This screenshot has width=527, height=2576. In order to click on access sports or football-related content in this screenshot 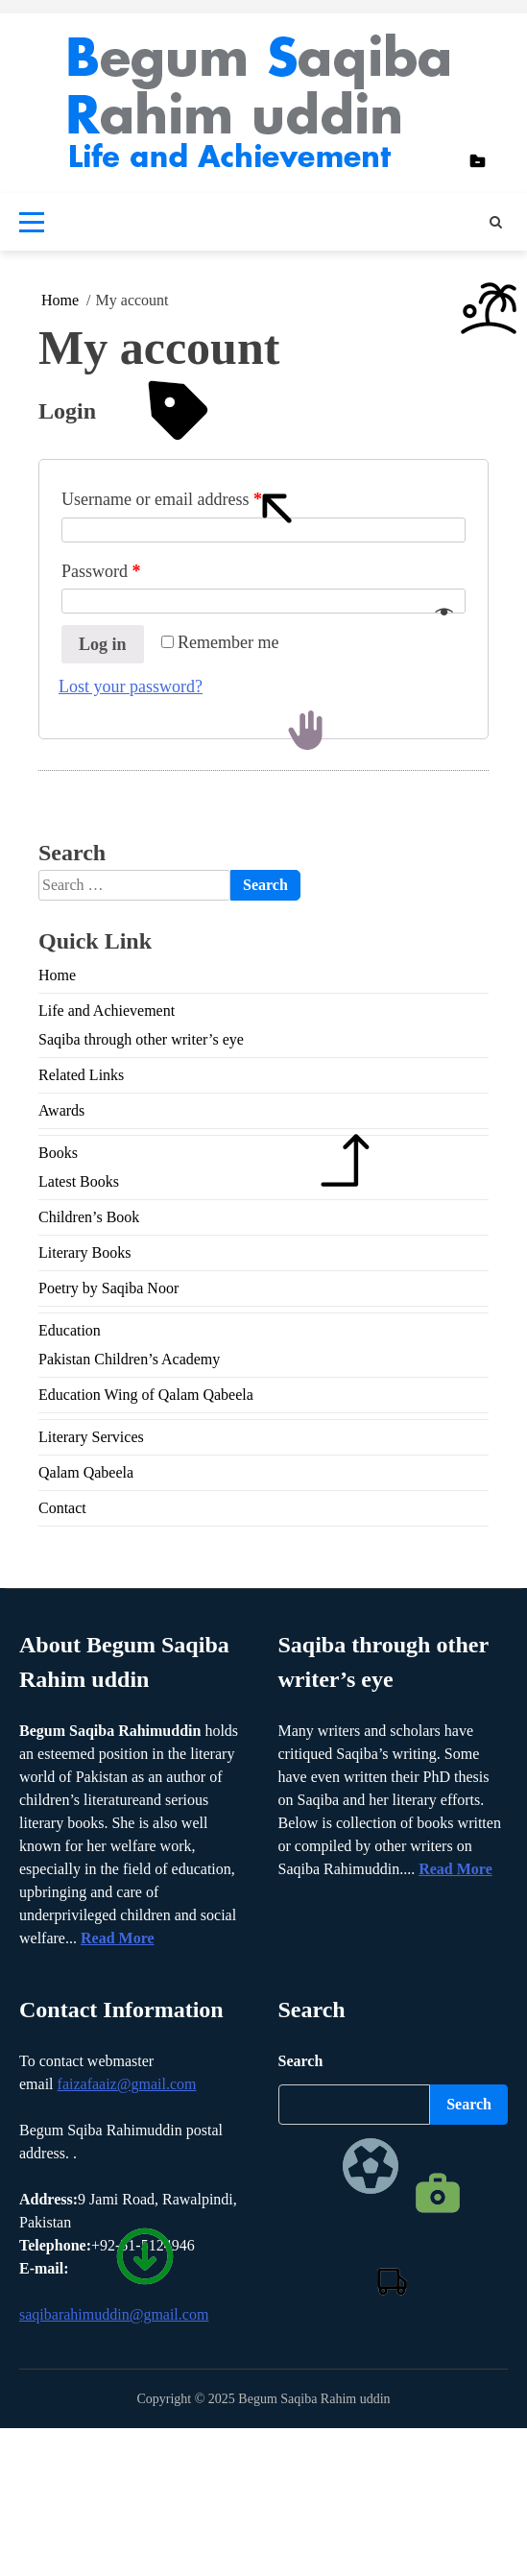, I will do `click(371, 2166)`.